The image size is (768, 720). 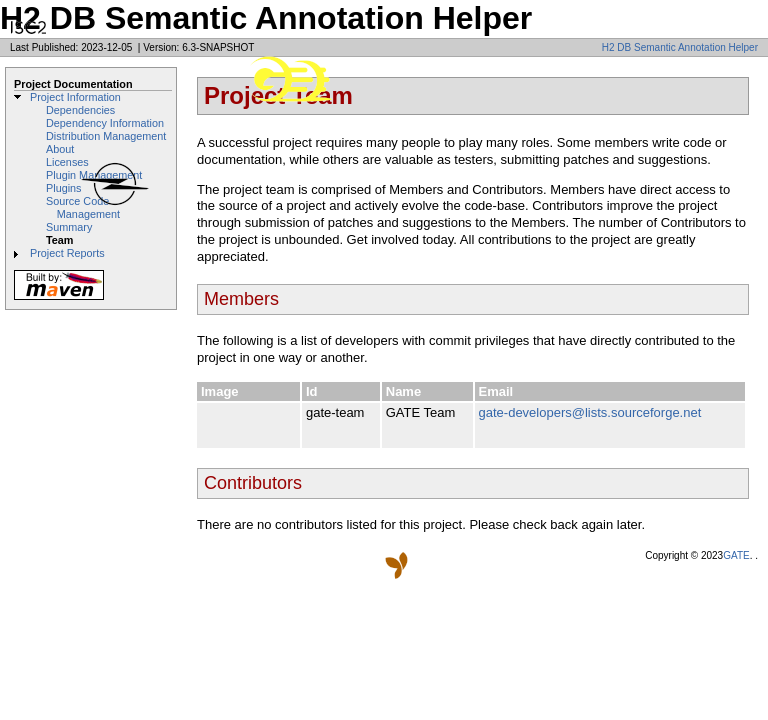 I want to click on gatling load testing tool logo, so click(x=291, y=79).